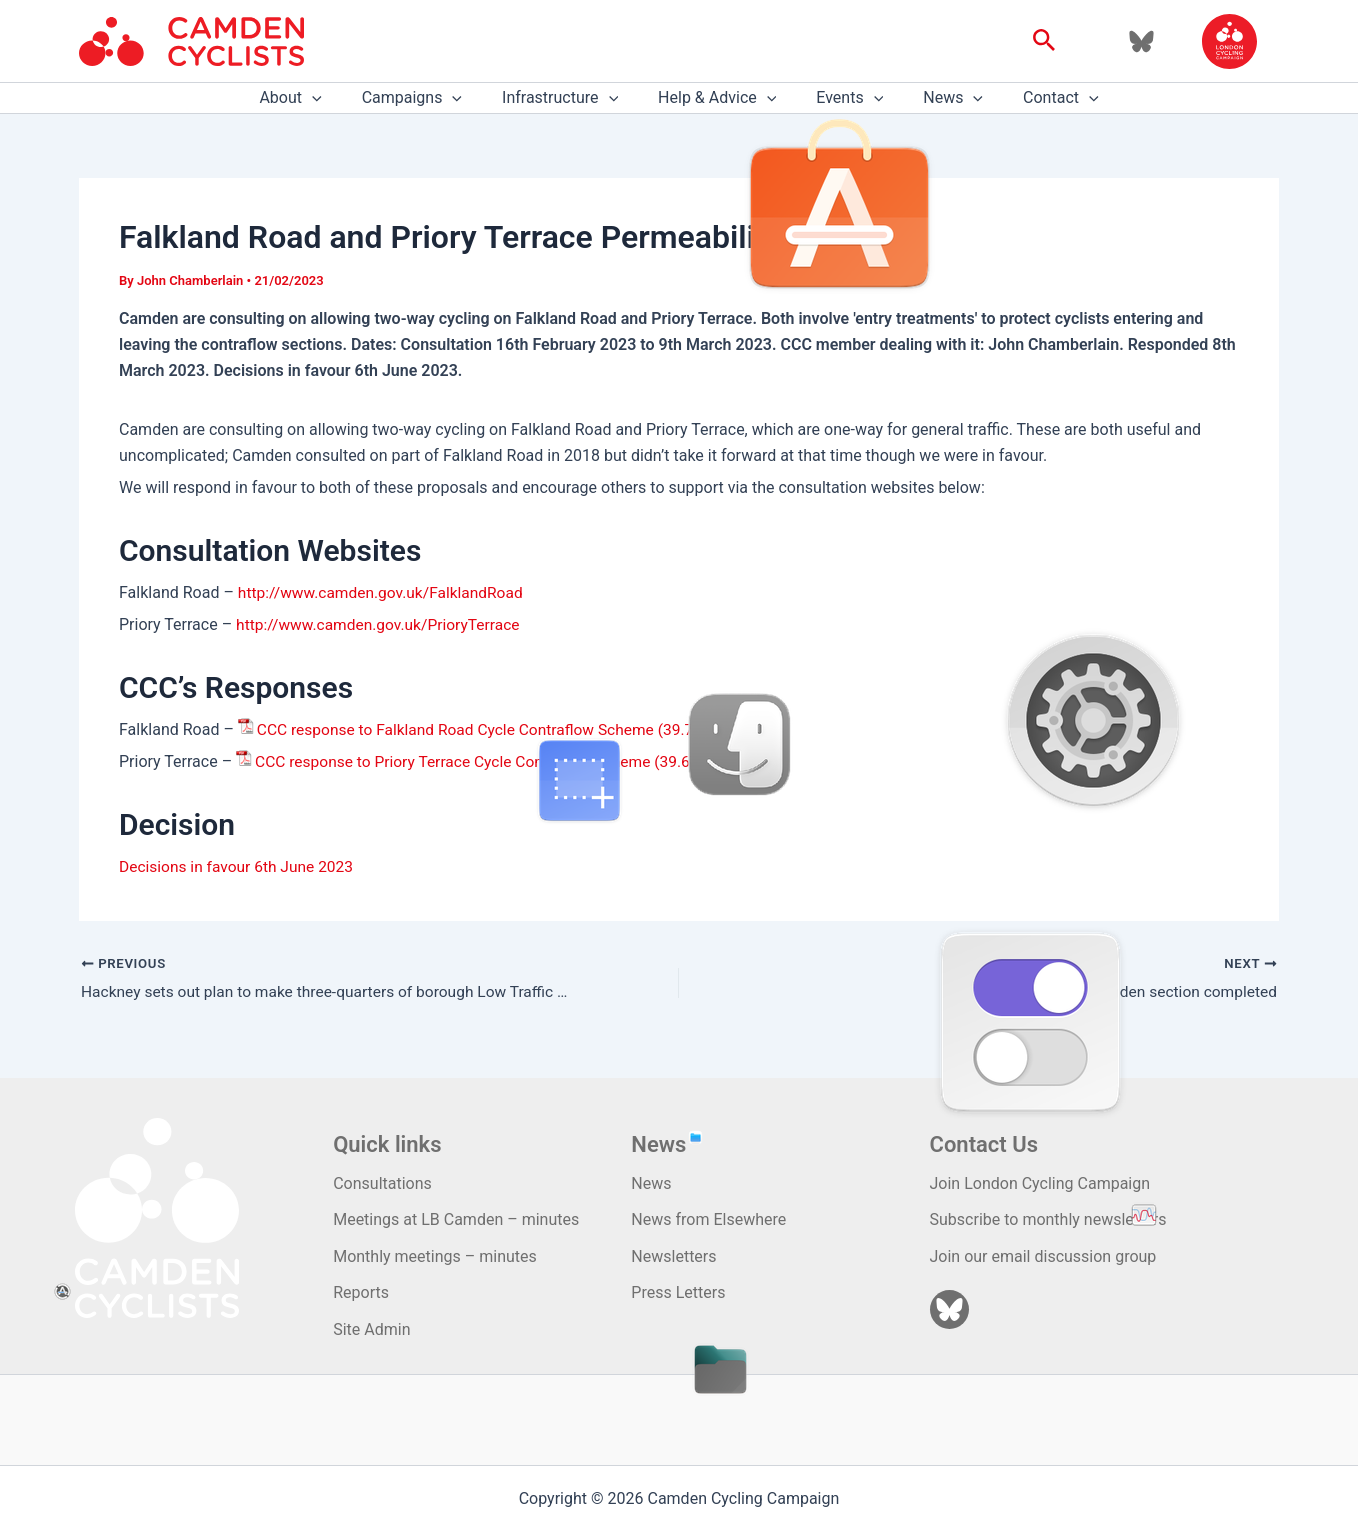 The width and height of the screenshot is (1358, 1531). I want to click on check for available software updates, so click(62, 1291).